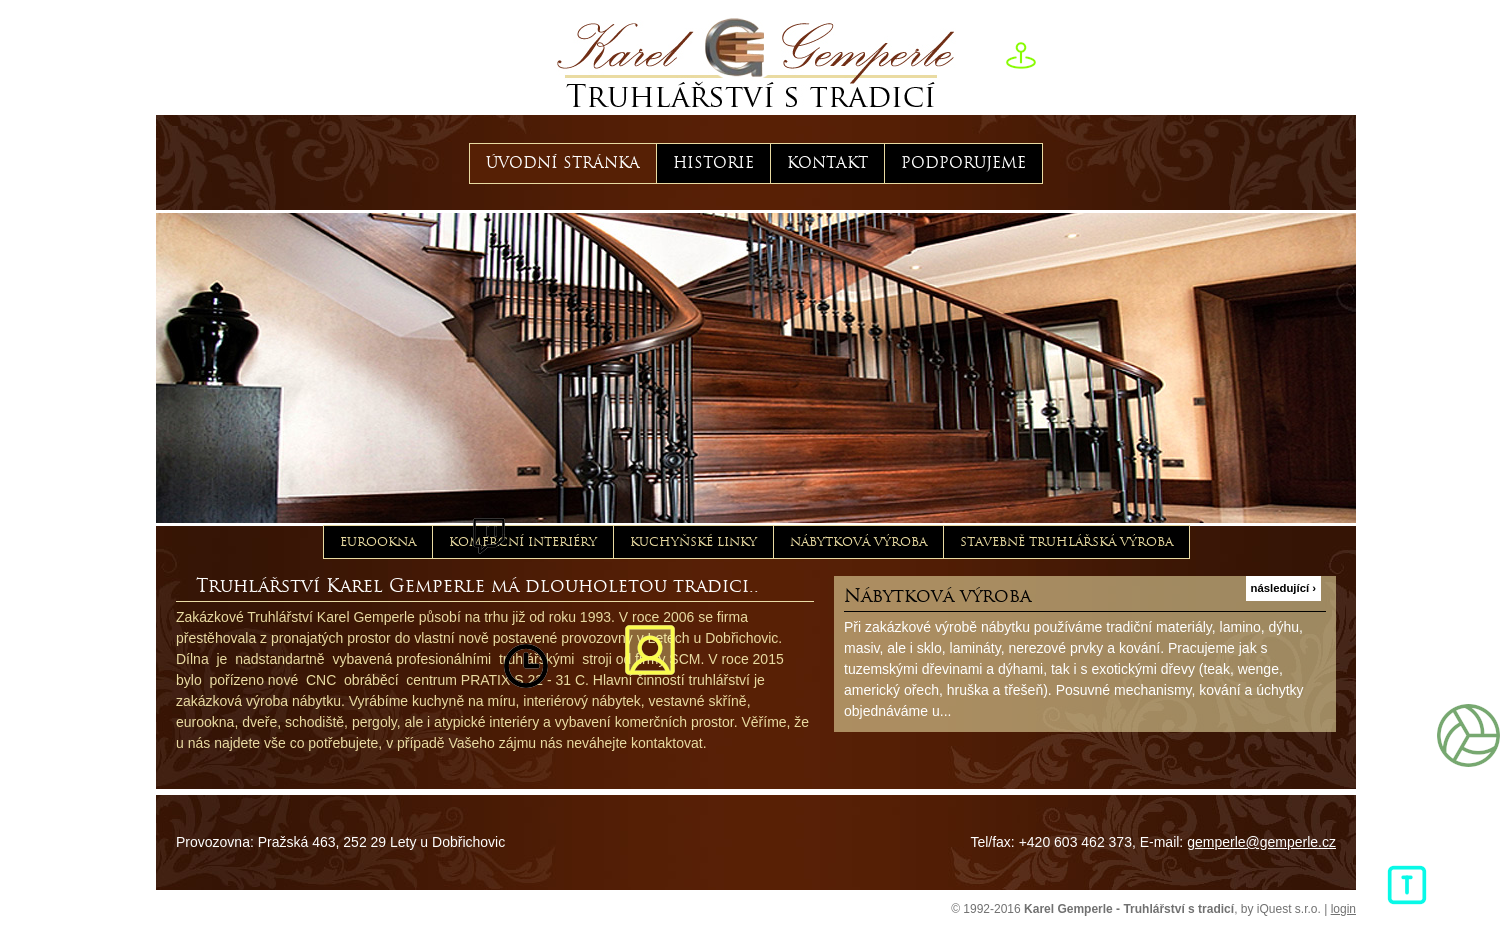  I want to click on view time or clock settings, so click(526, 666).